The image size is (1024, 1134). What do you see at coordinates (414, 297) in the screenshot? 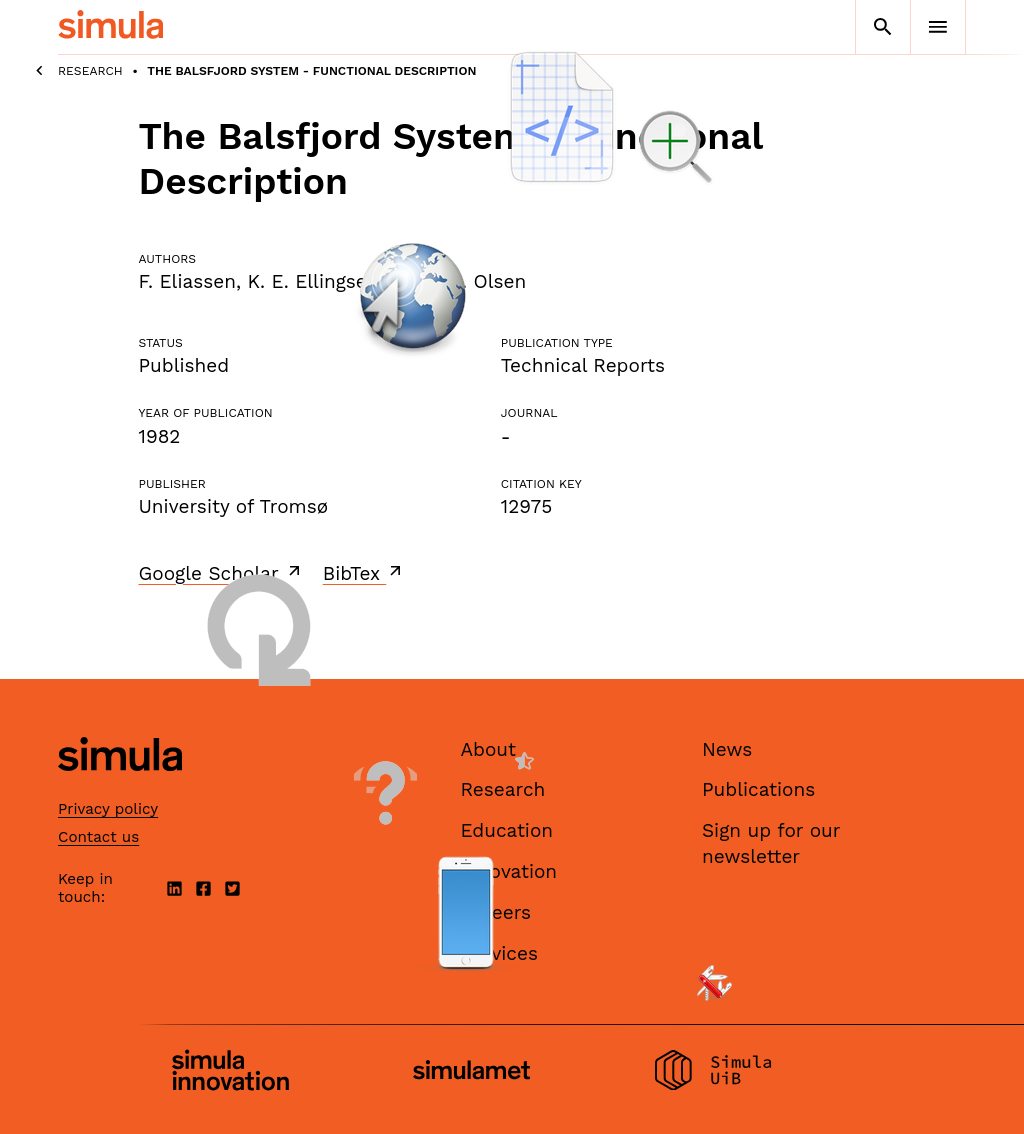
I see `open web browser` at bounding box center [414, 297].